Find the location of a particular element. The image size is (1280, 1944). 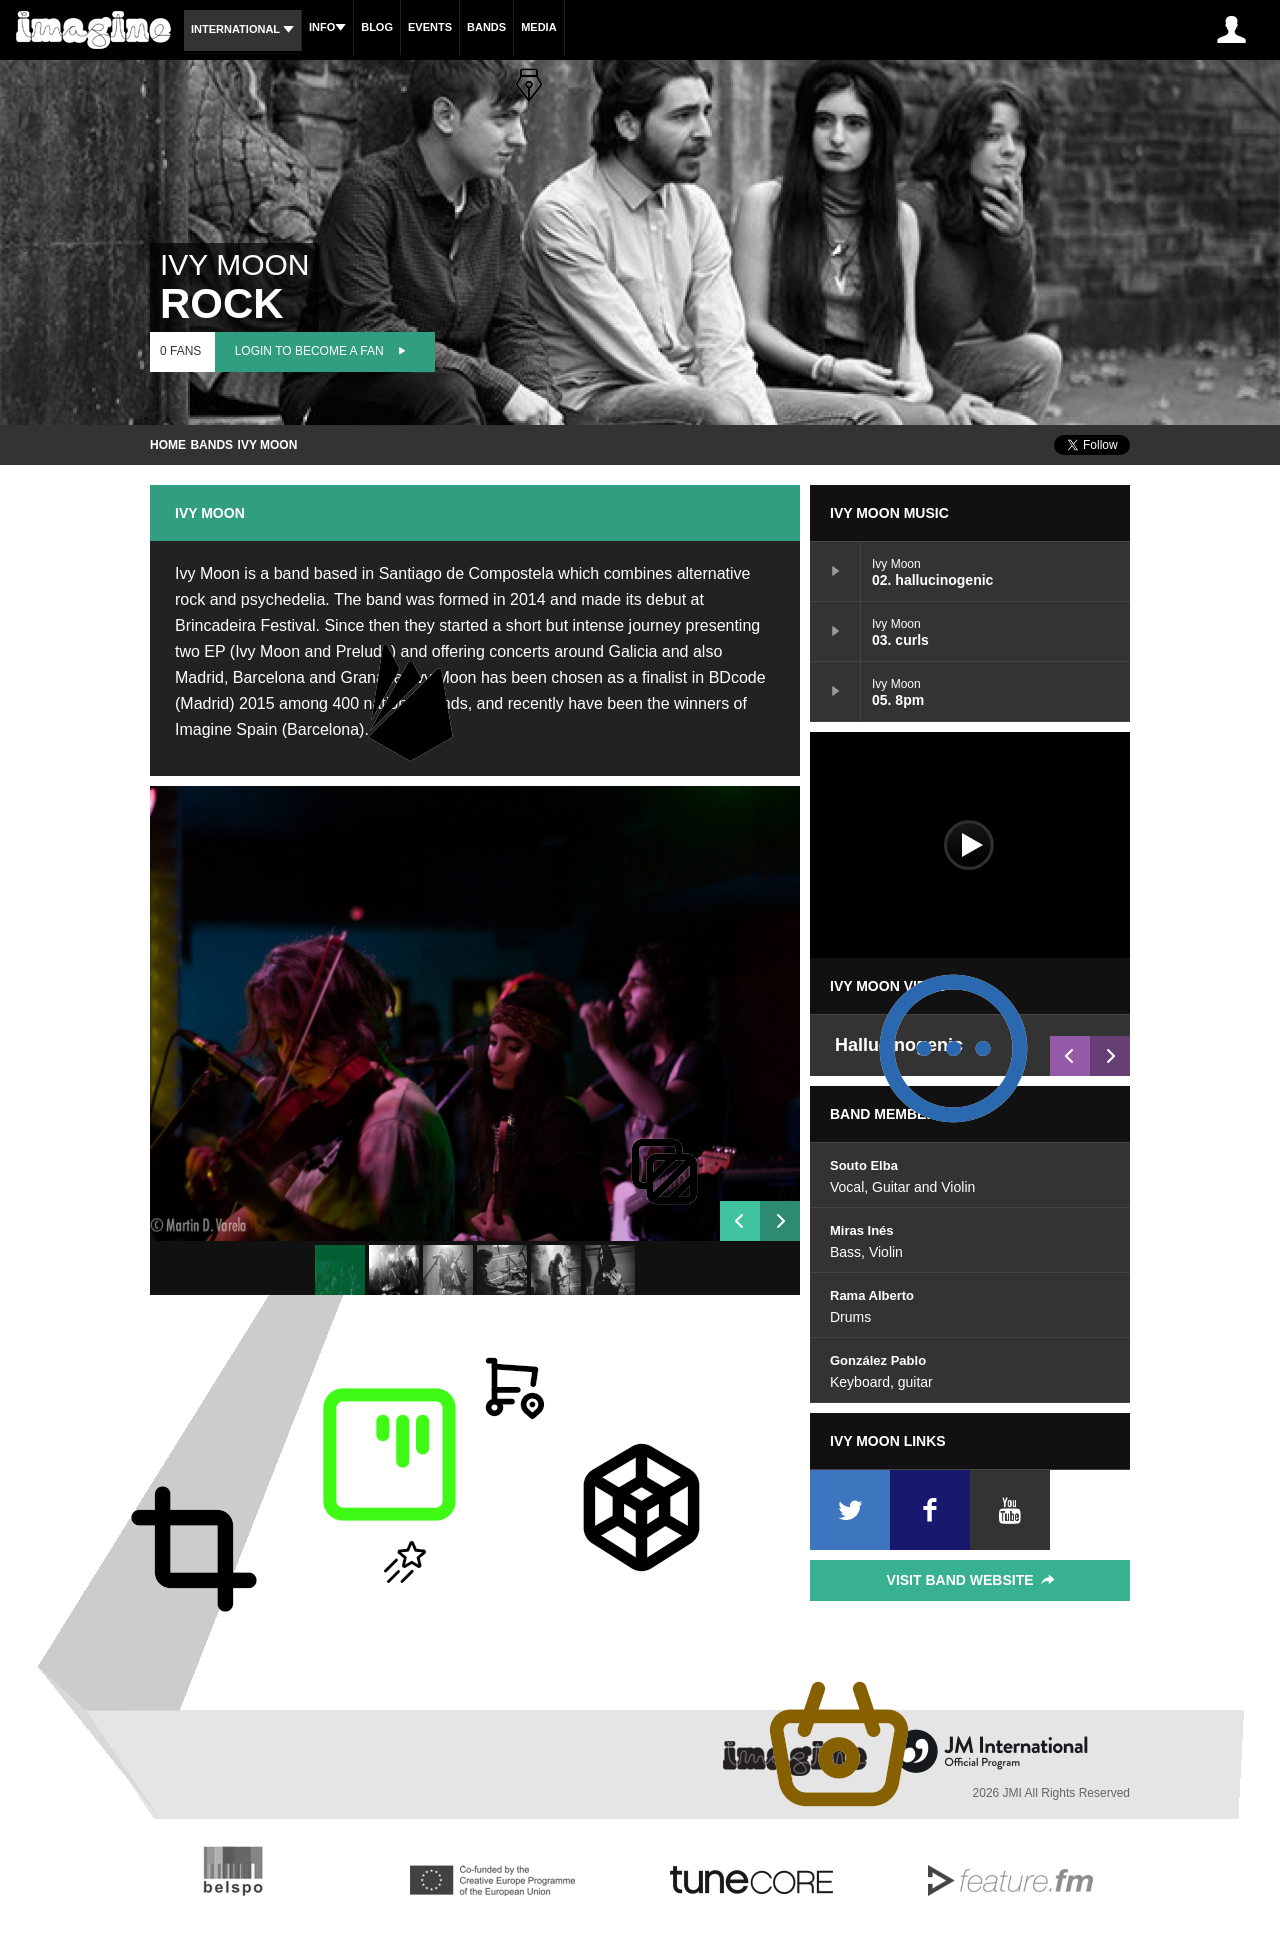

firebase platform logo is located at coordinates (410, 702).